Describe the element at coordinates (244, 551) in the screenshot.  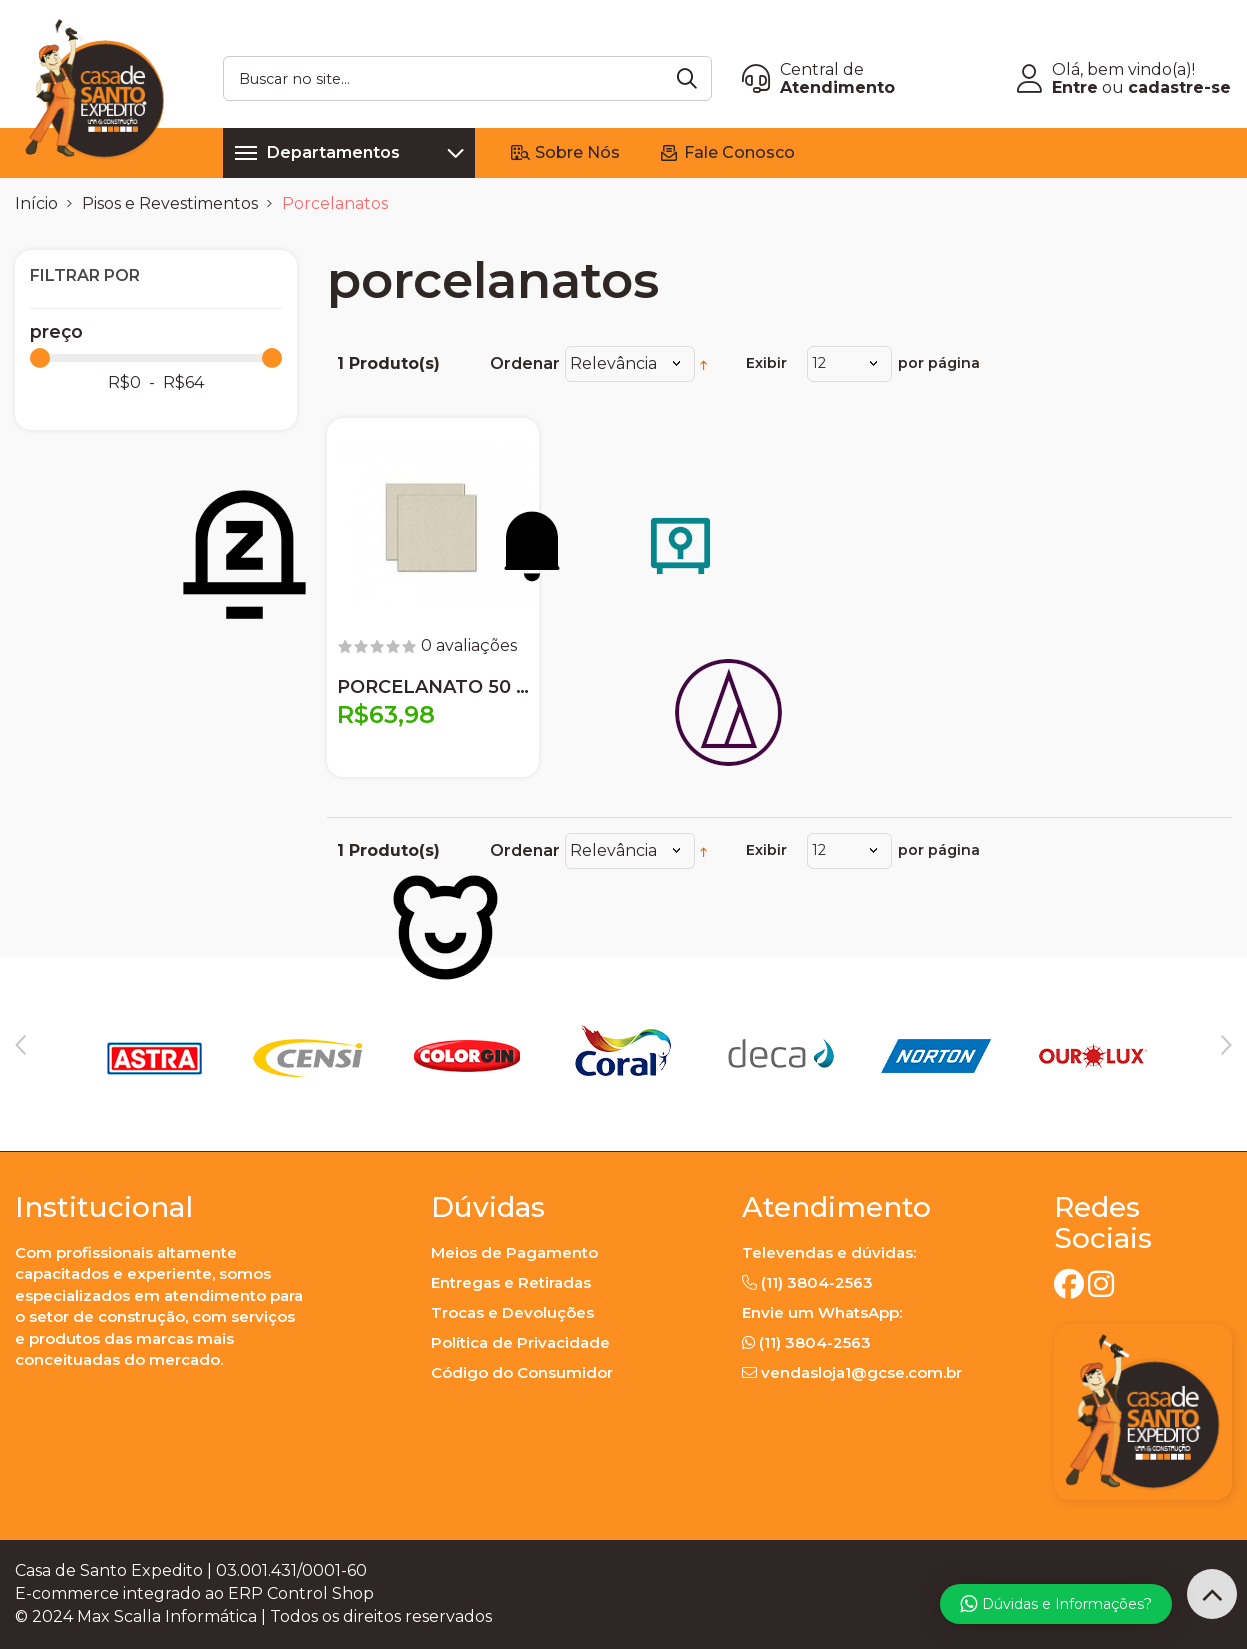
I see `snooze notifications temporarily` at that location.